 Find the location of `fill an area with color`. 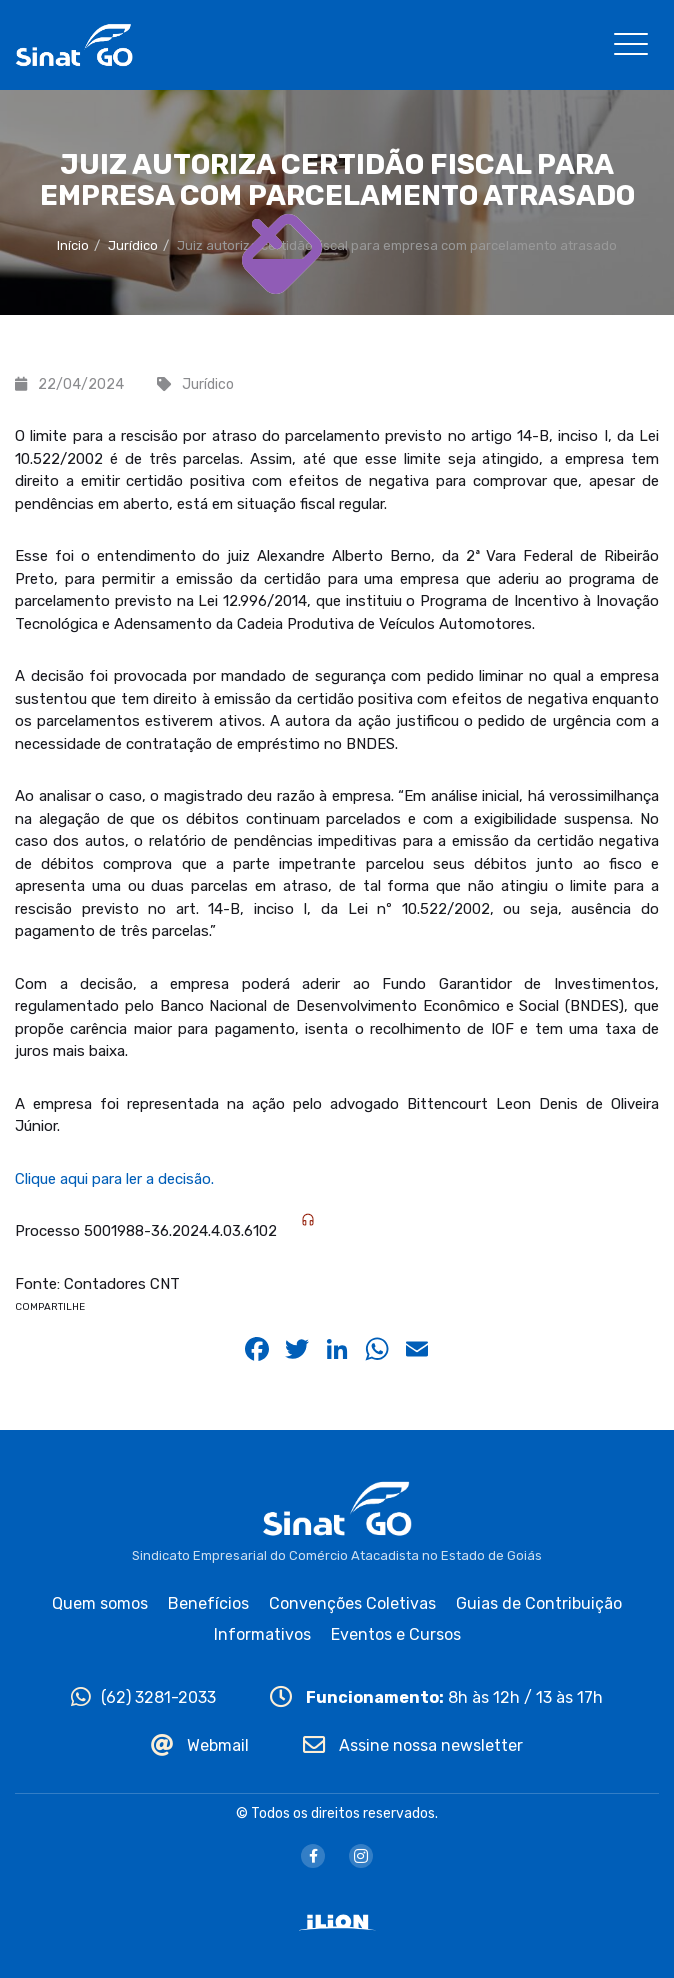

fill an area with color is located at coordinates (282, 254).